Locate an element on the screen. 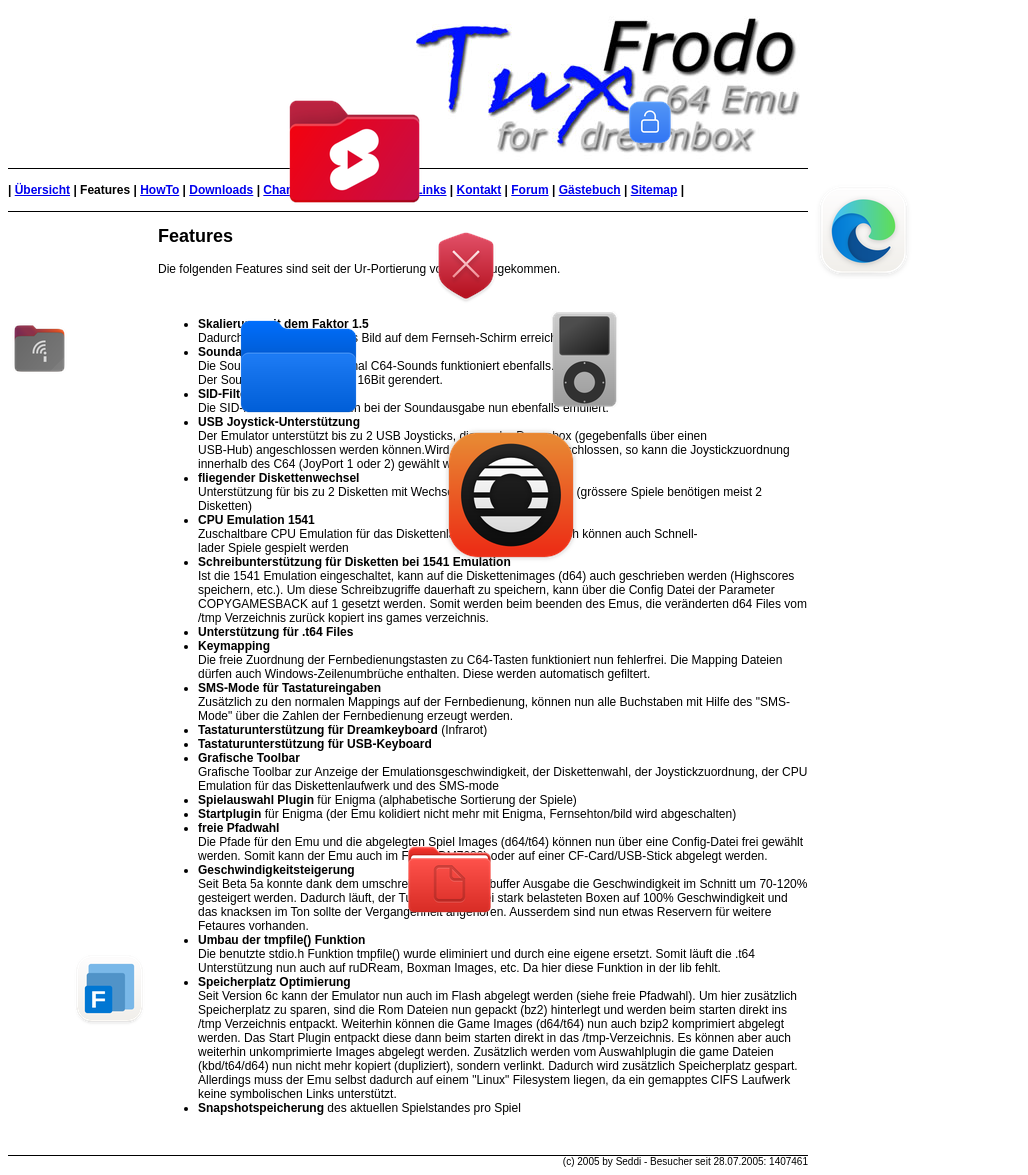 Image resolution: width=1028 pixels, height=1175 pixels. open microsoft edge browser is located at coordinates (863, 230).